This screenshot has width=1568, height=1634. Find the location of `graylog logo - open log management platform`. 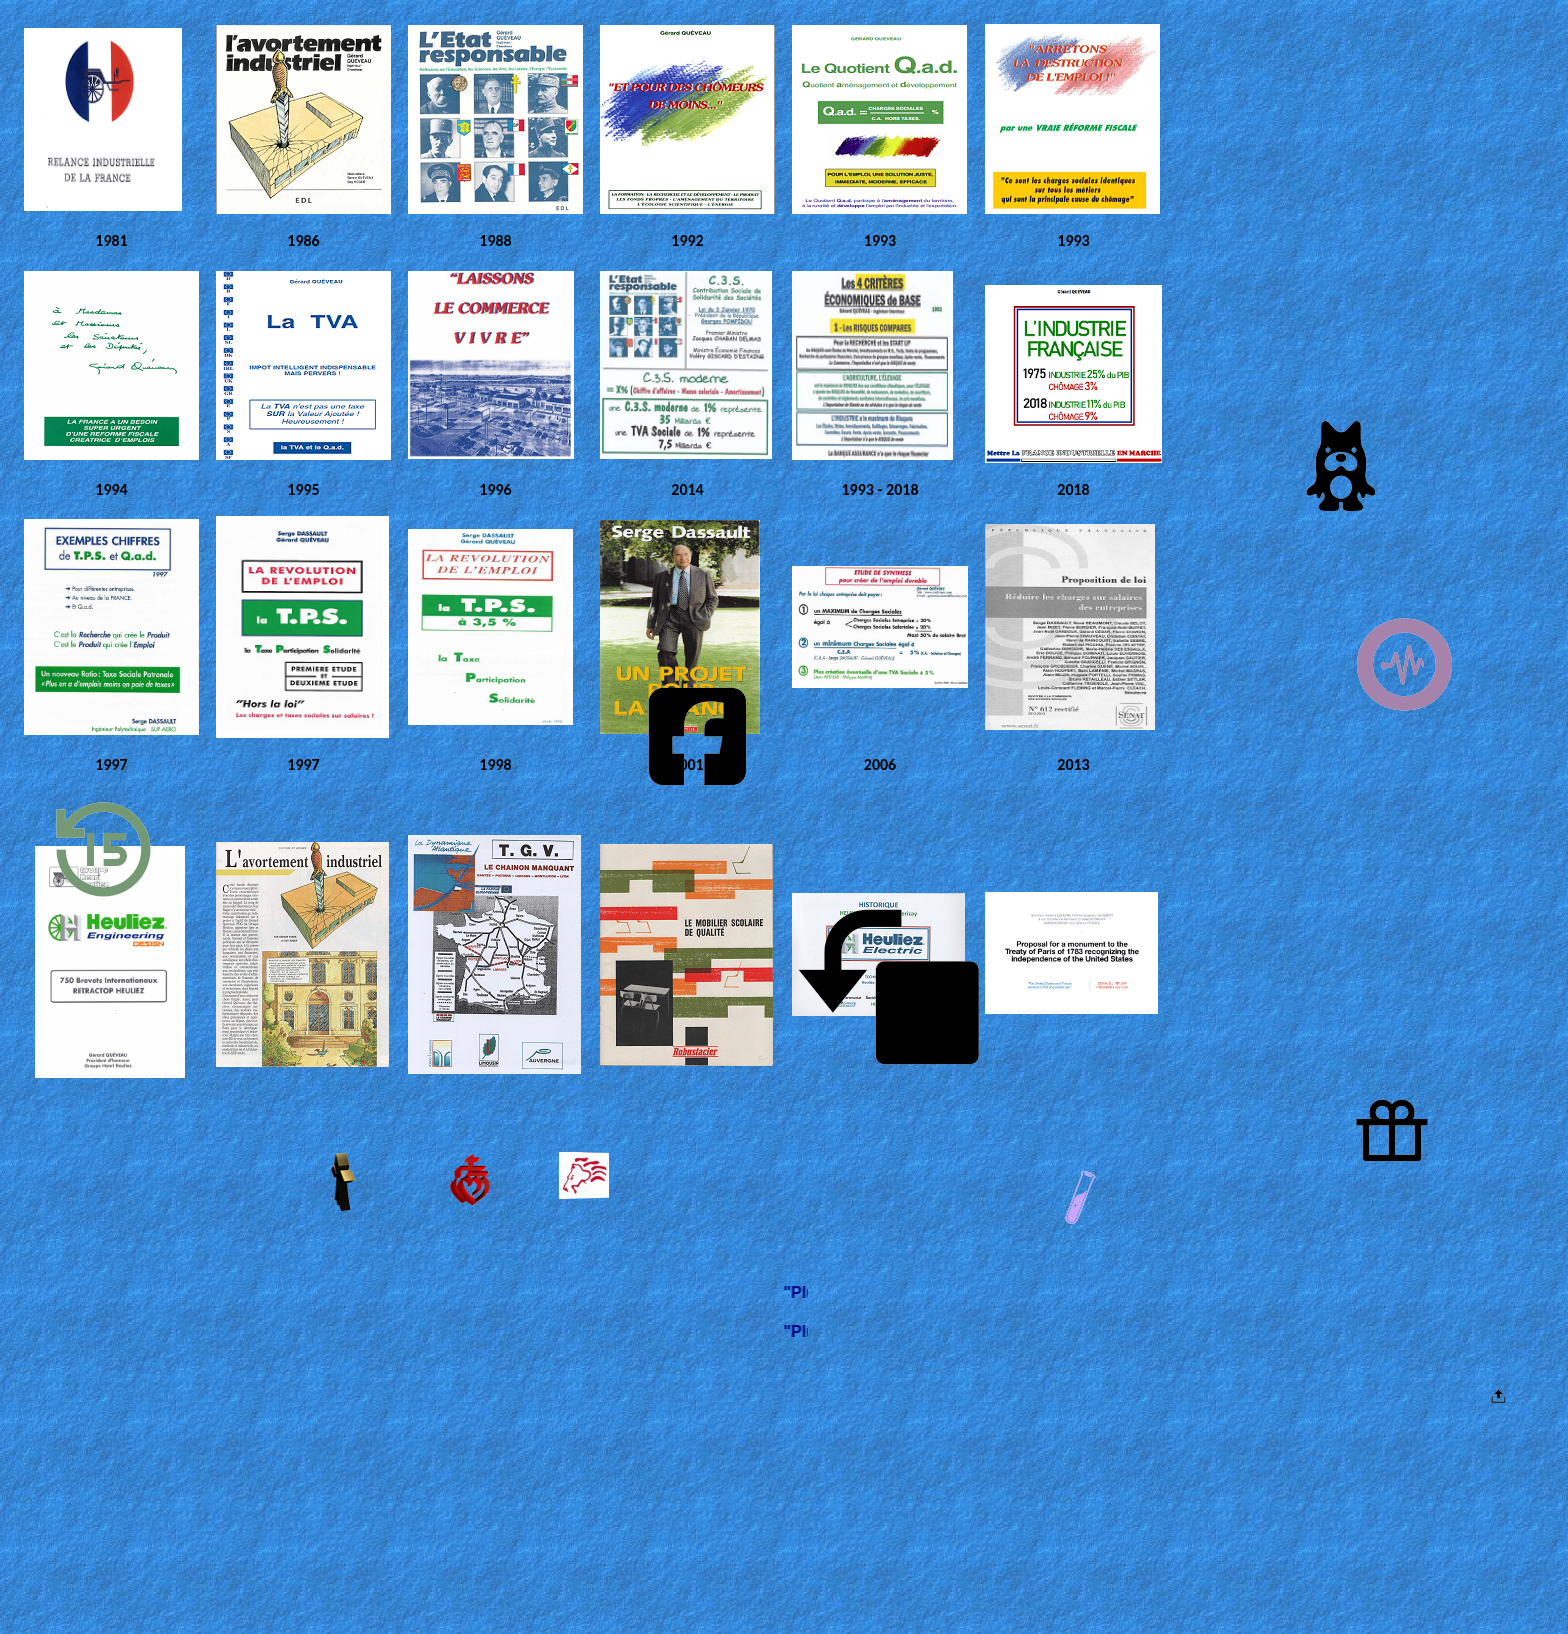

graylog logo - open log management platform is located at coordinates (1404, 664).